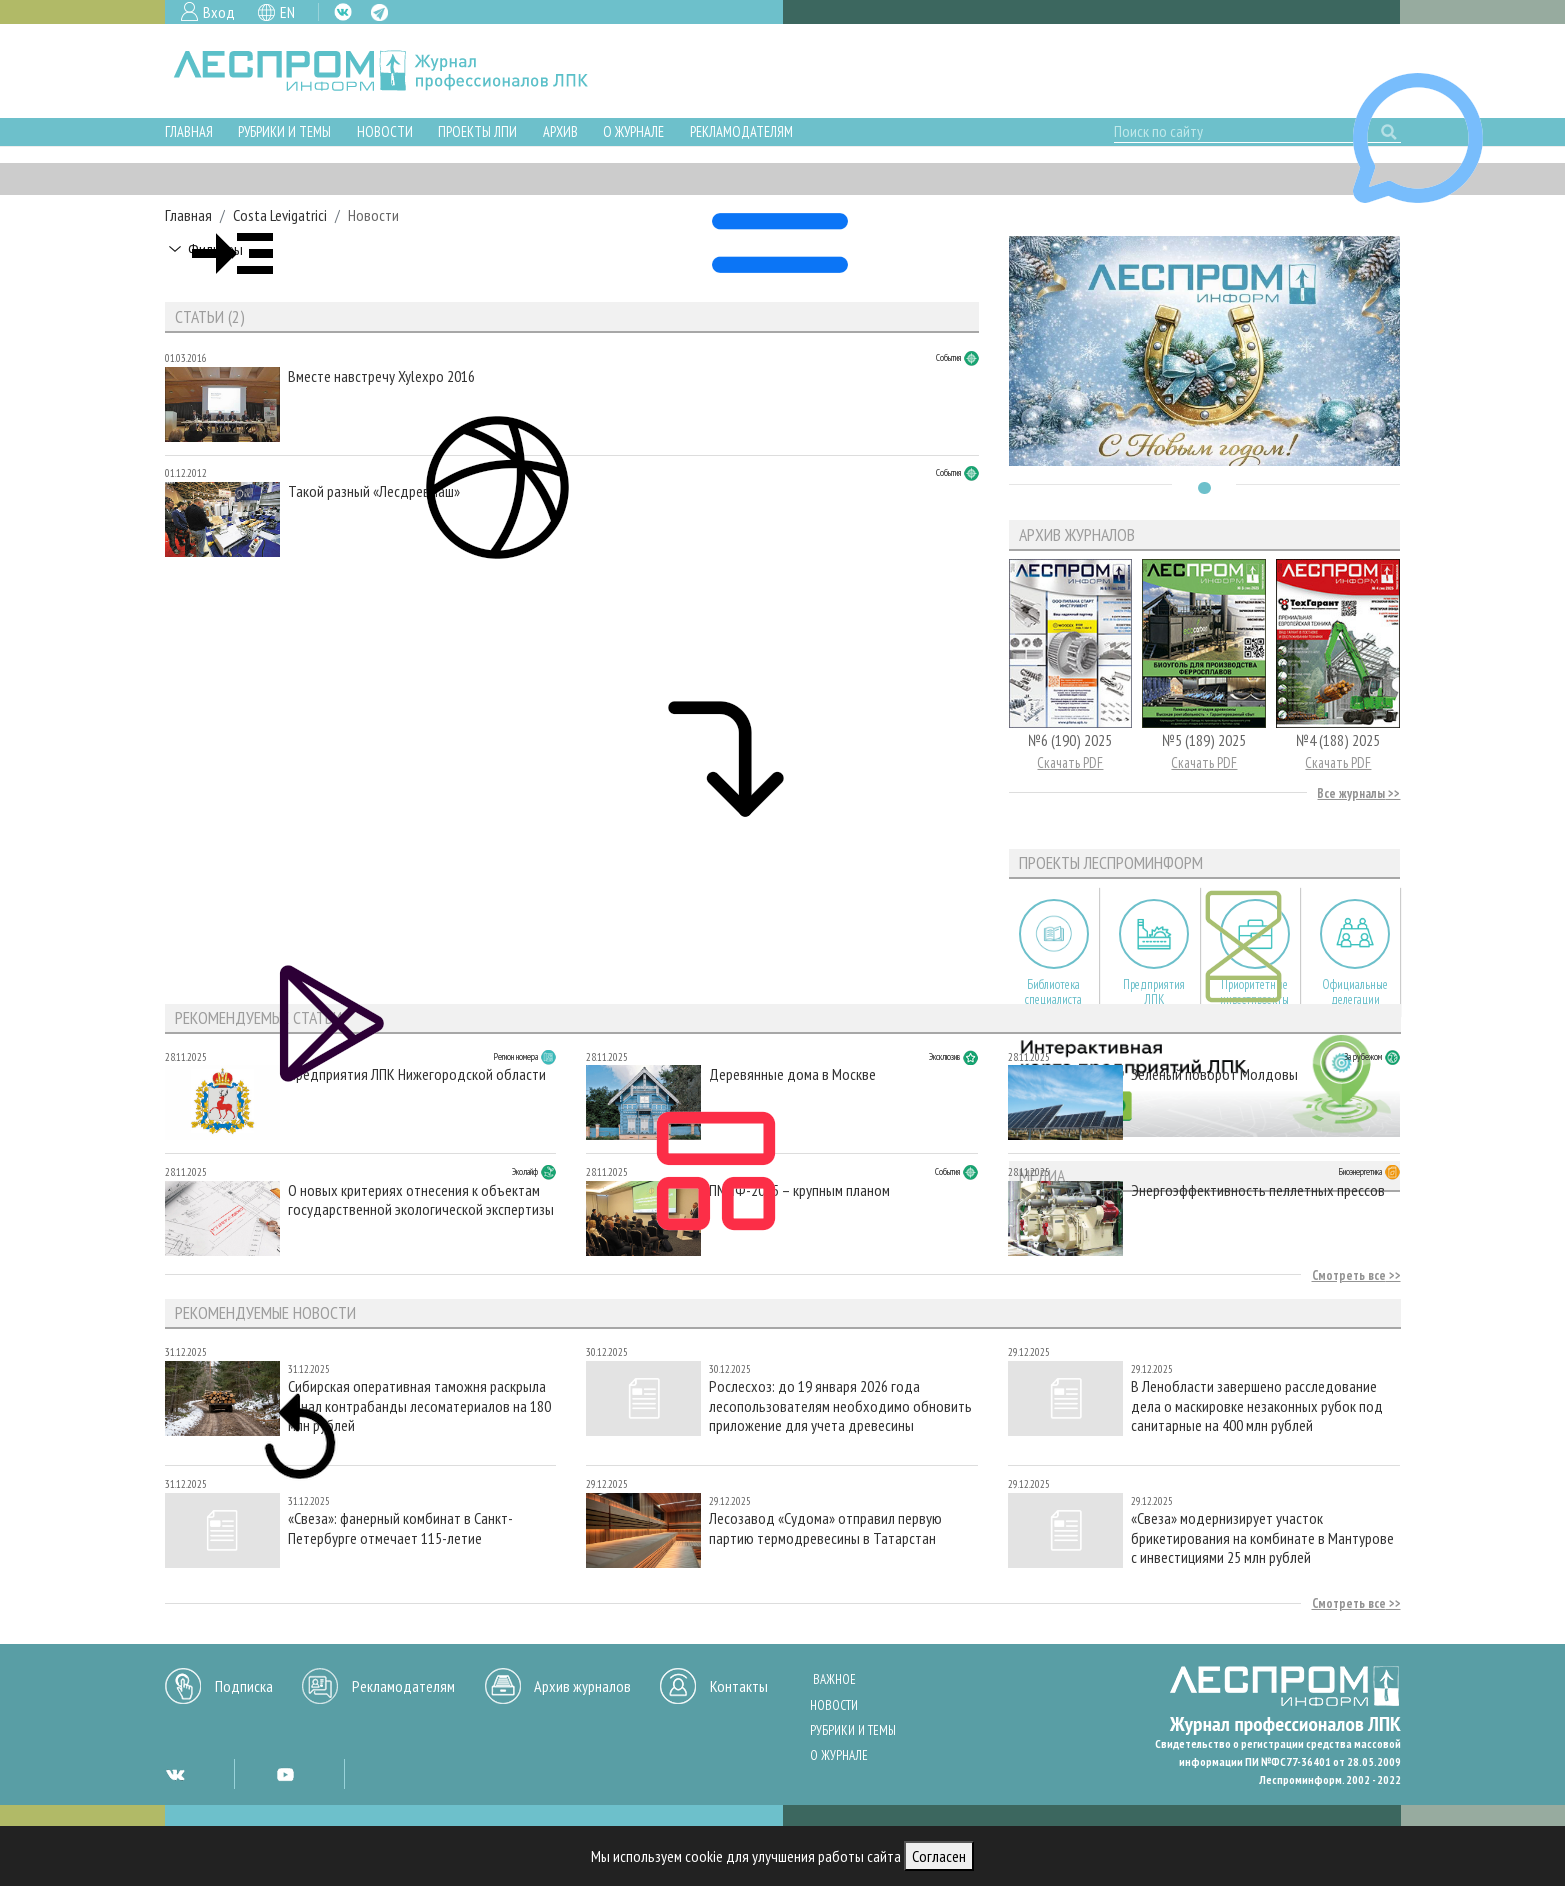 This screenshot has height=1886, width=1565. Describe the element at coordinates (1418, 138) in the screenshot. I see `open chat or messaging` at that location.